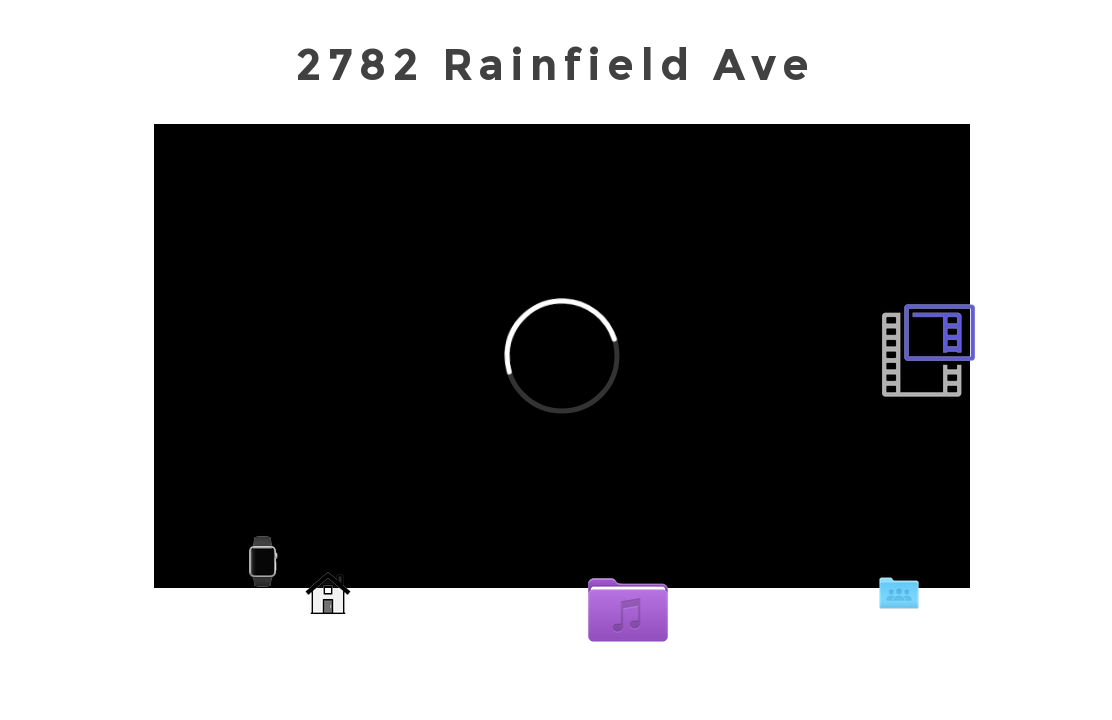  What do you see at coordinates (899, 593) in the screenshot?
I see `access shared group folder` at bounding box center [899, 593].